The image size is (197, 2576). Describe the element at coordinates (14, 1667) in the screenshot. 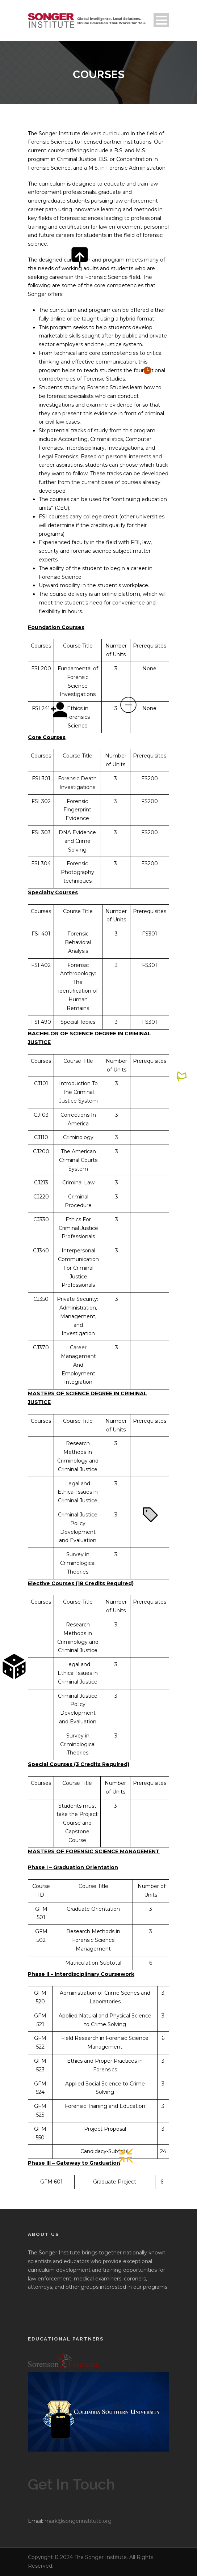

I see `randomize or shuffle content` at that location.